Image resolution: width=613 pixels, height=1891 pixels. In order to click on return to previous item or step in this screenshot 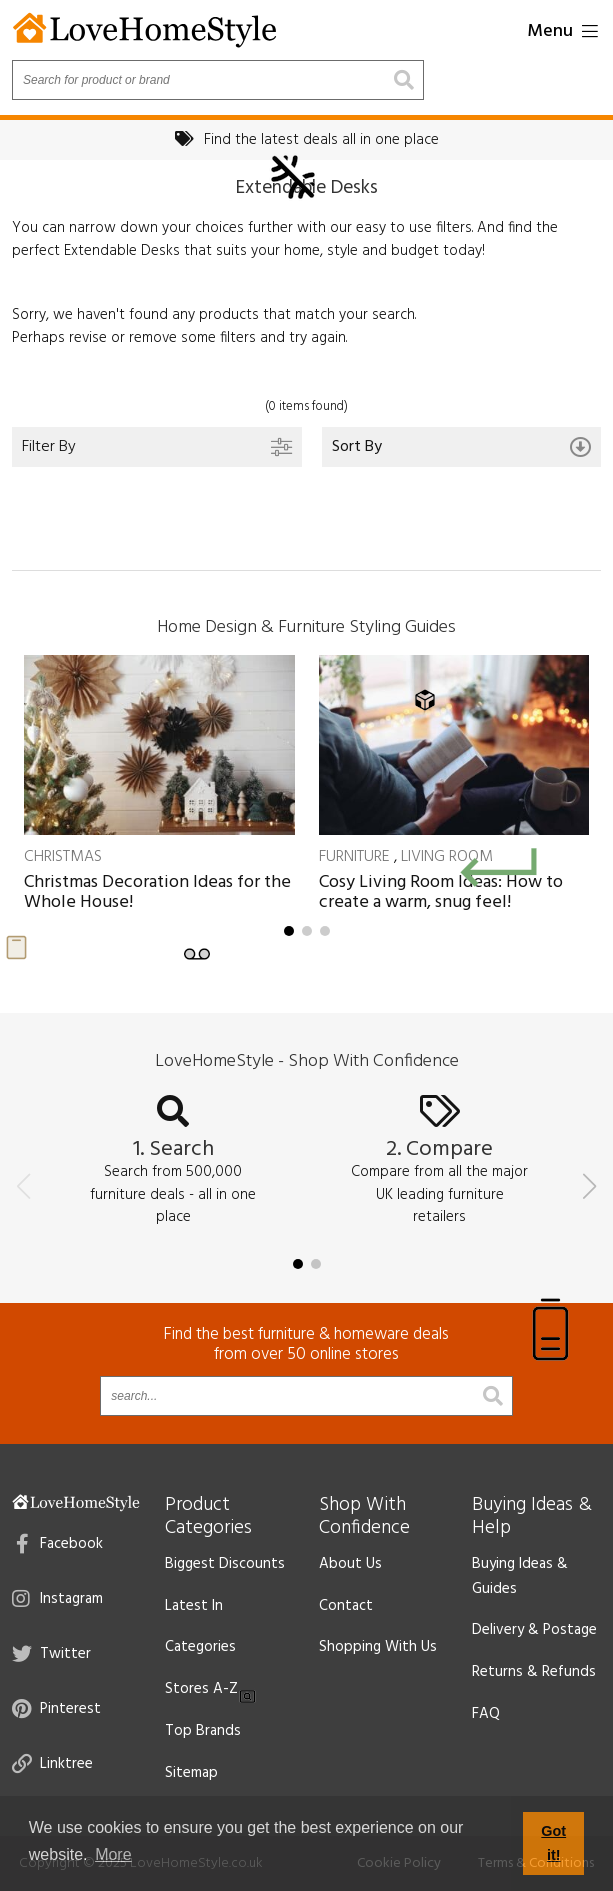, I will do `click(499, 867)`.